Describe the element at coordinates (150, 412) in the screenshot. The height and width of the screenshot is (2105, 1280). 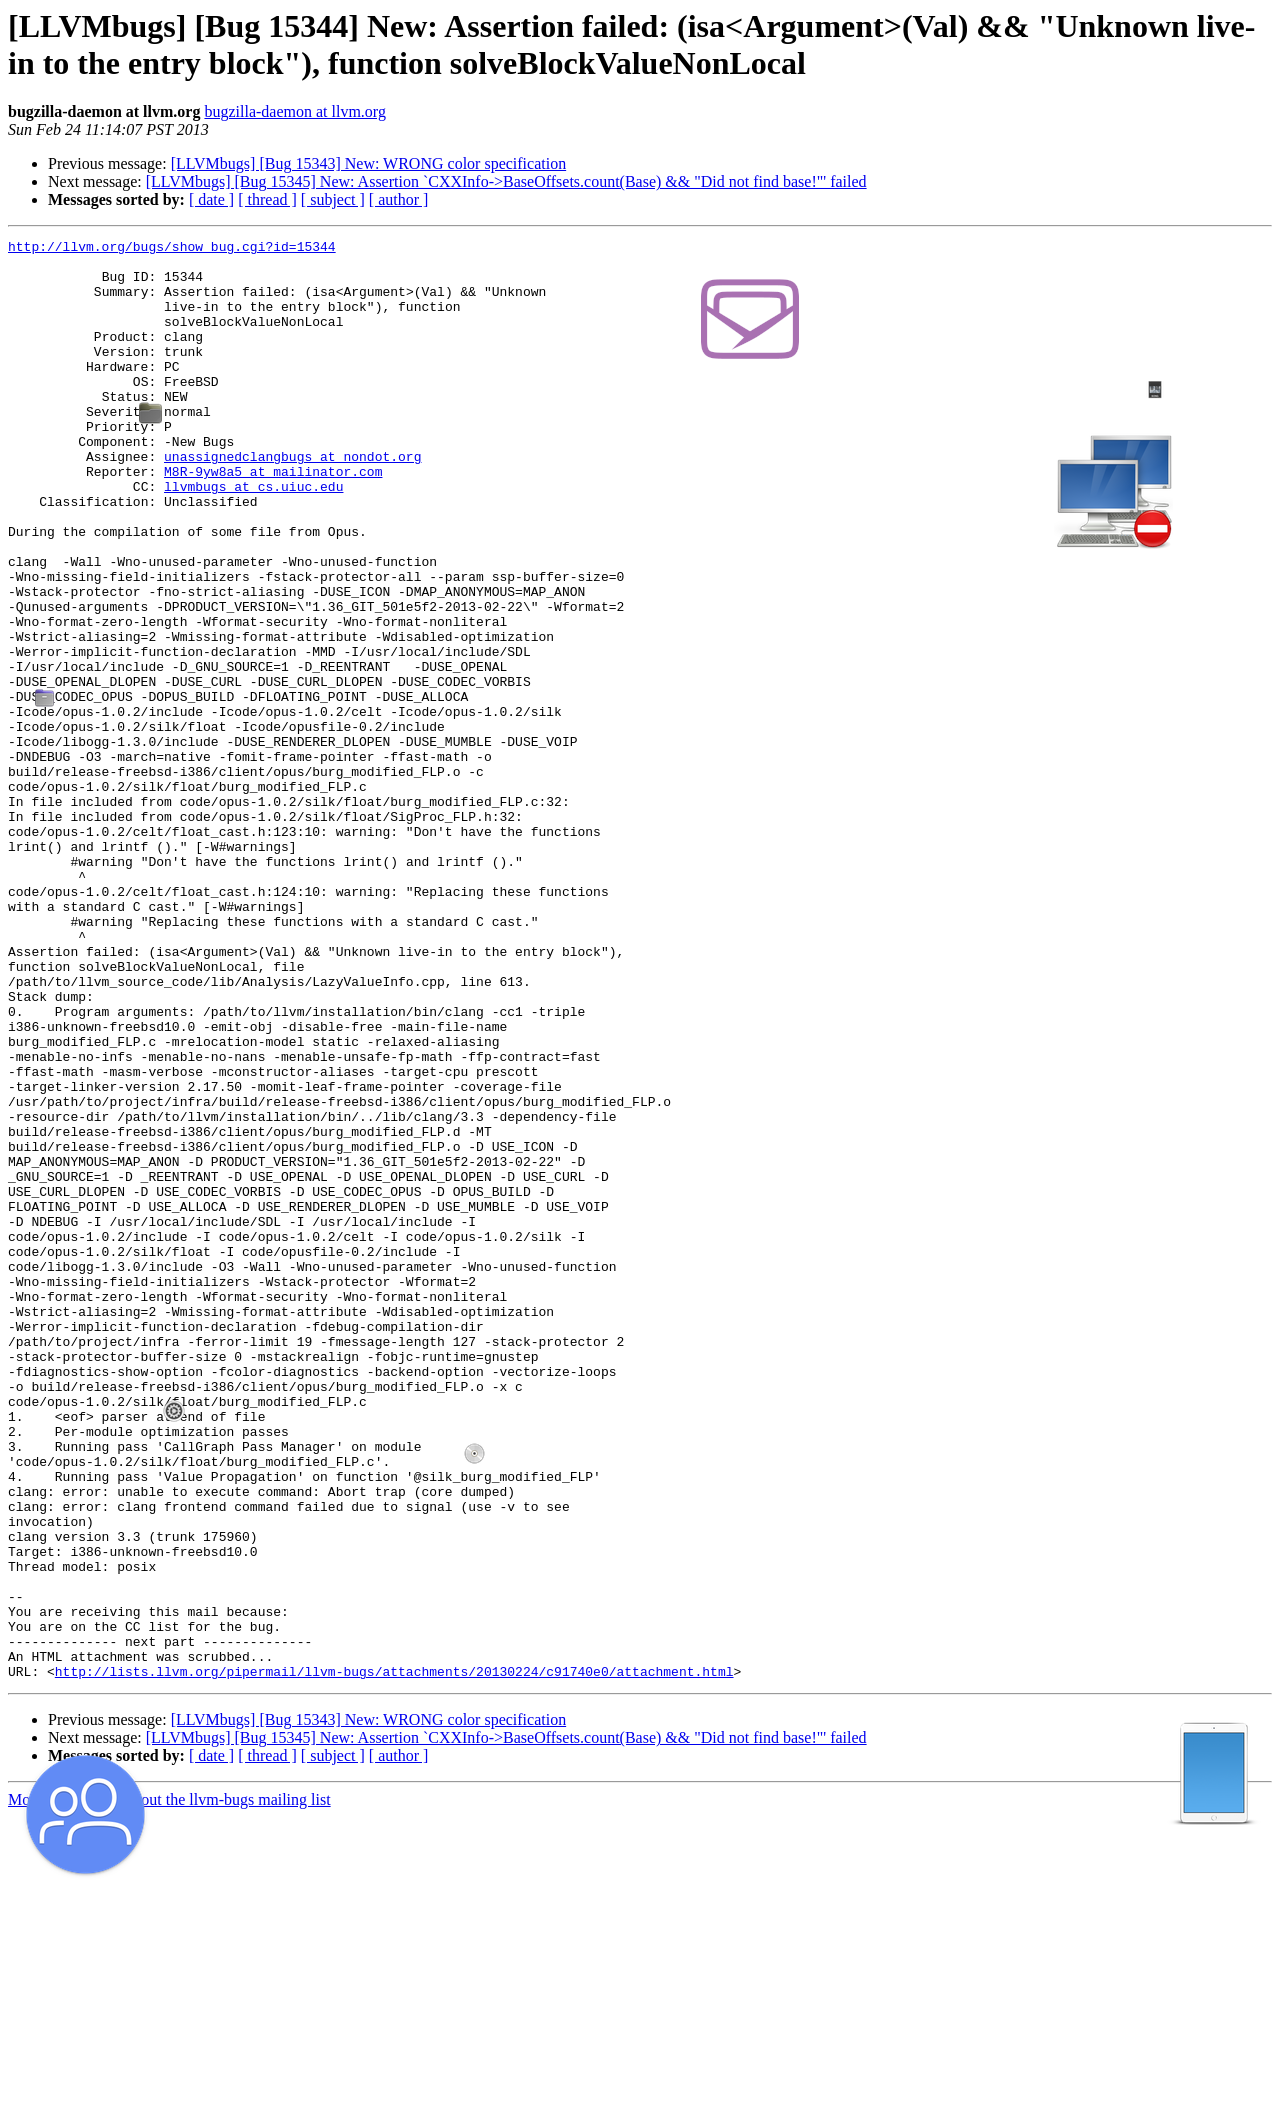
I see `indicates a folder is currently open or expanded` at that location.